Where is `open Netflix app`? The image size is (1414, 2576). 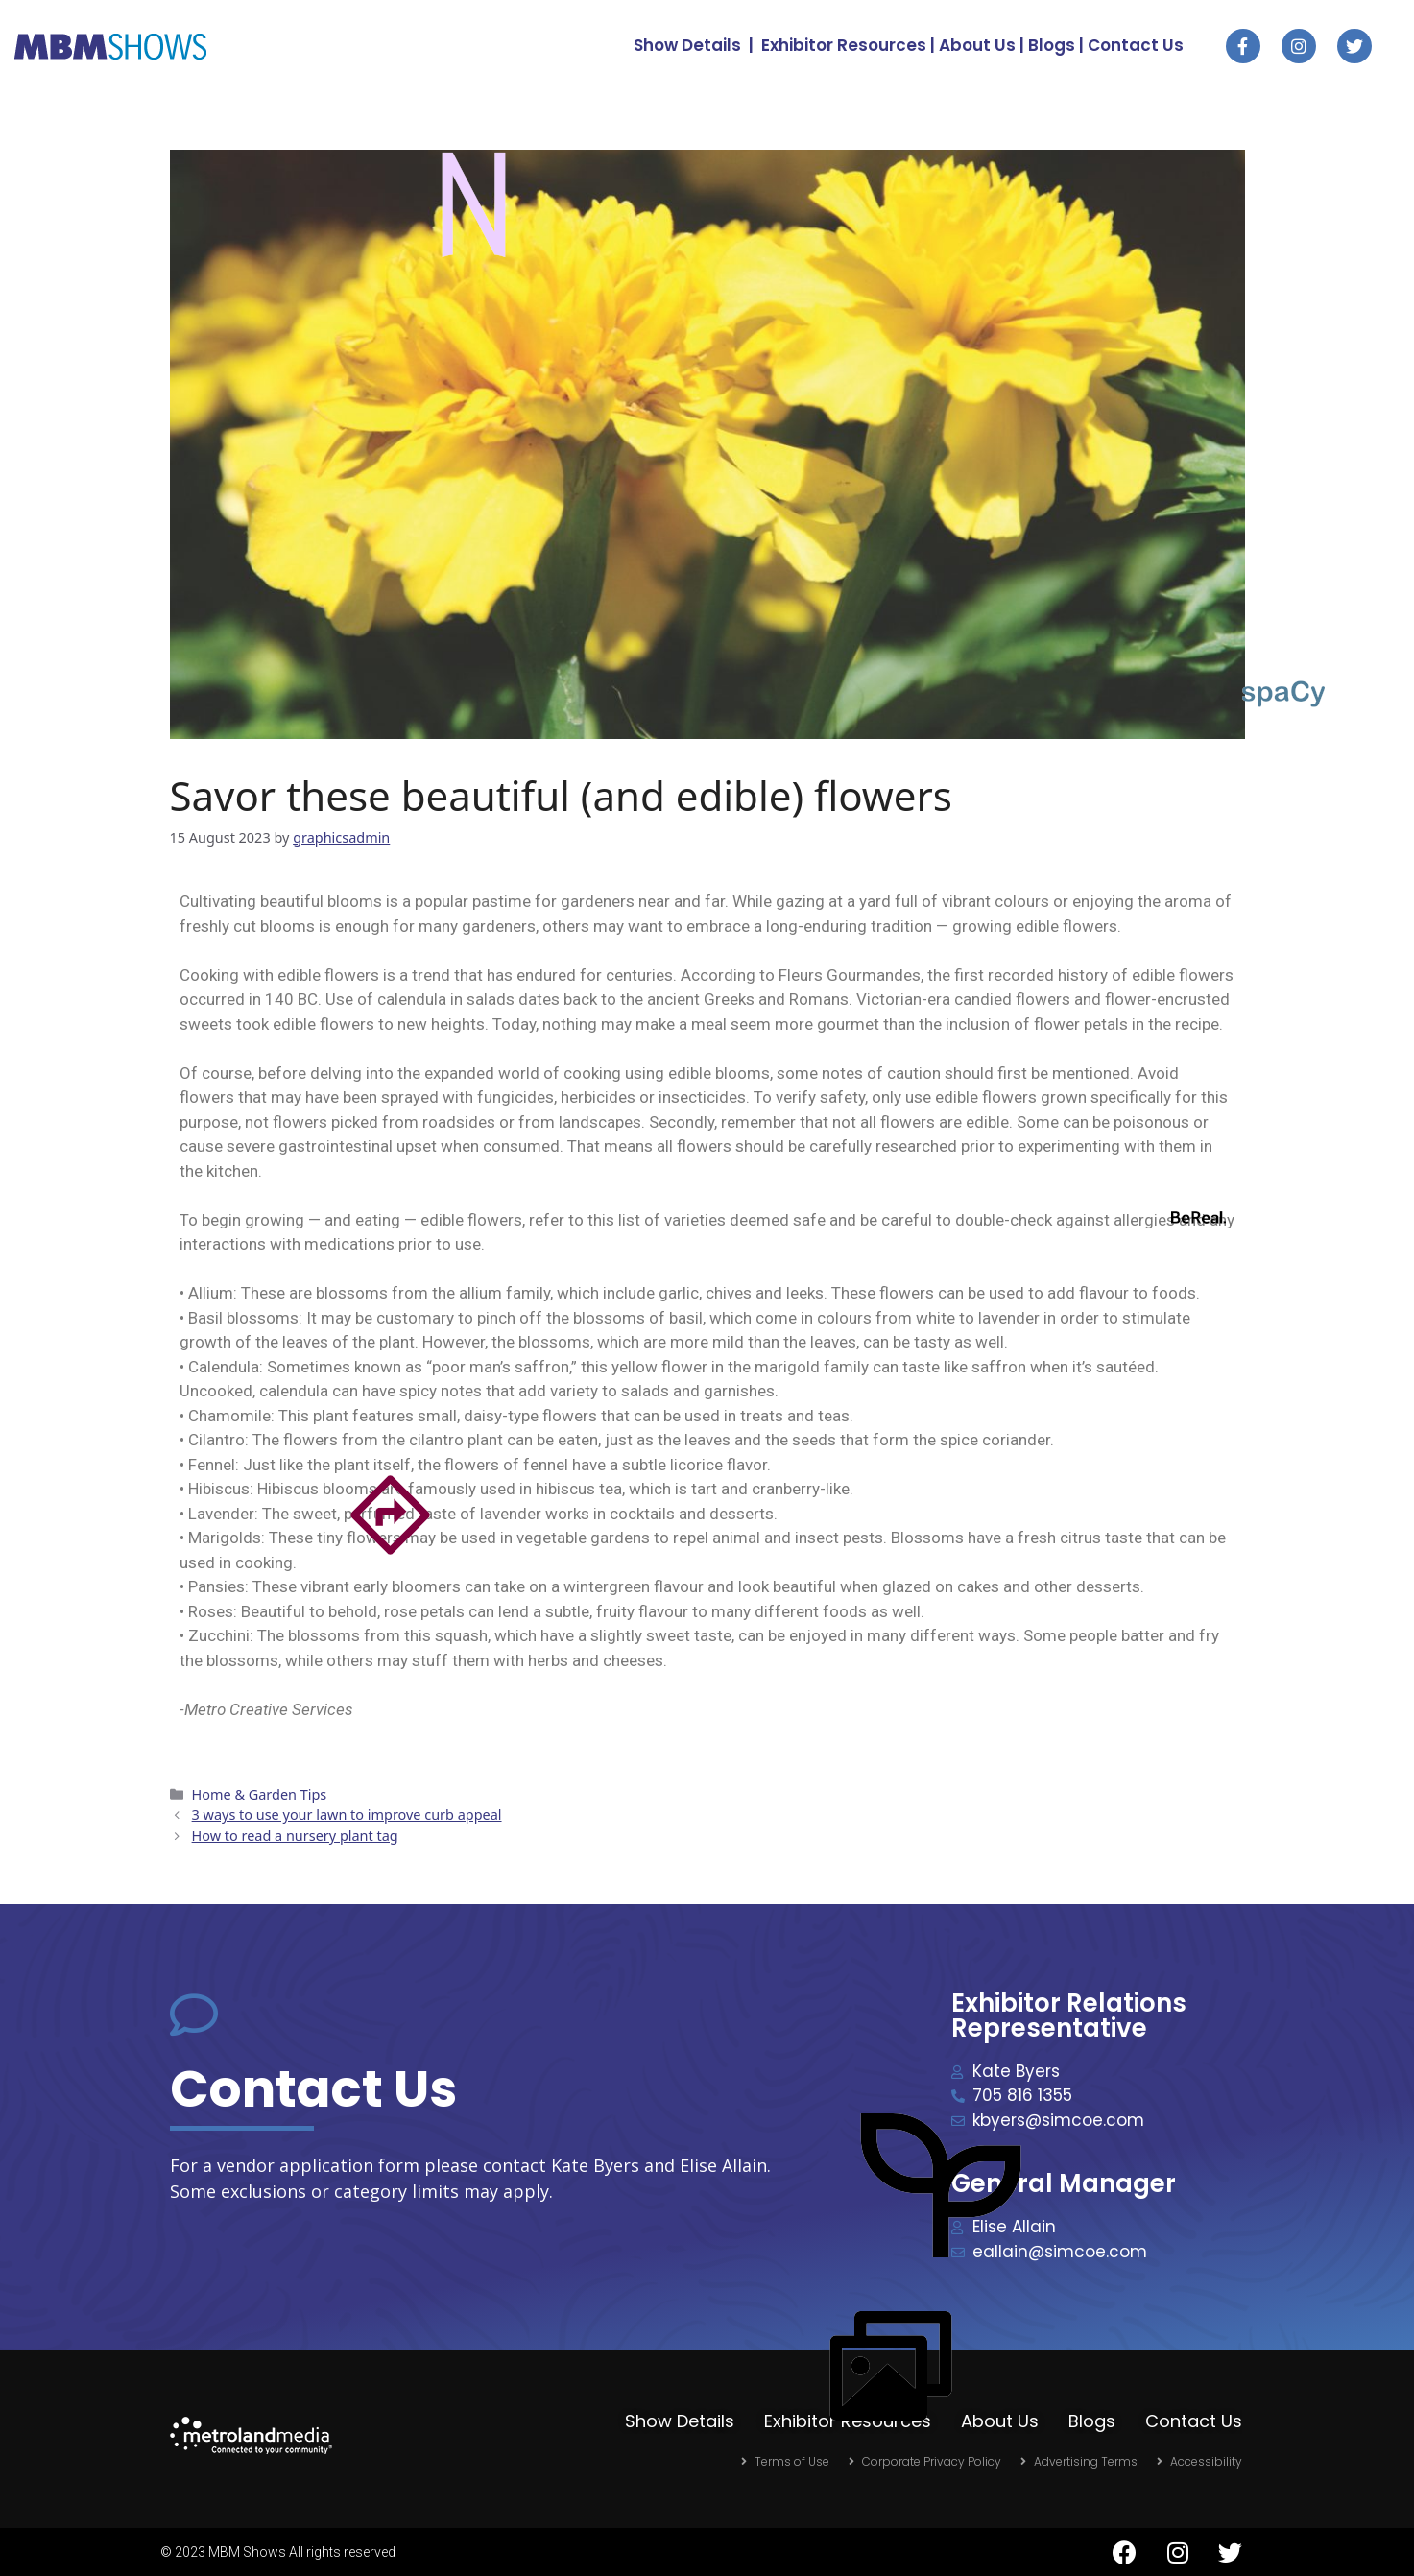
open Netflix app is located at coordinates (473, 204).